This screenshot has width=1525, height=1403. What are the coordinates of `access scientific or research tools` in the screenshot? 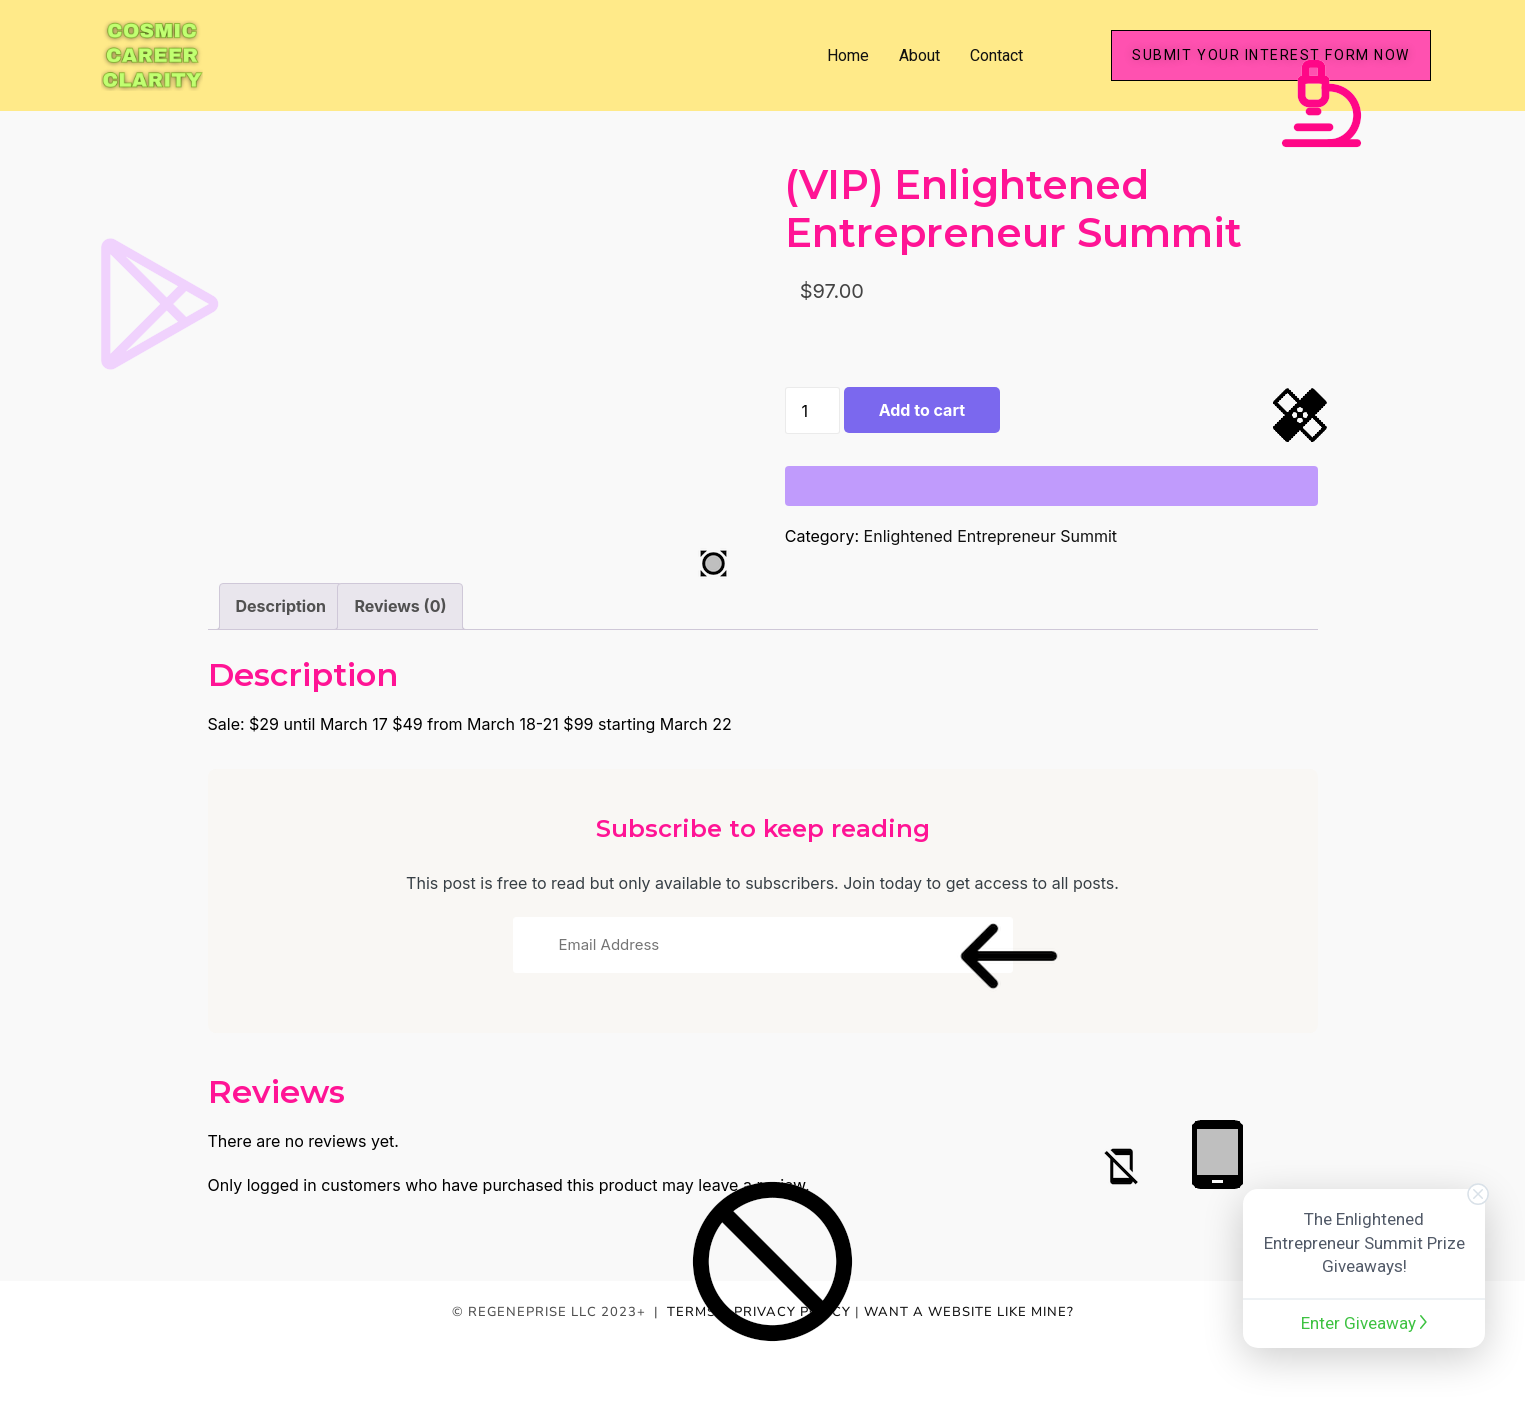 It's located at (1321, 103).